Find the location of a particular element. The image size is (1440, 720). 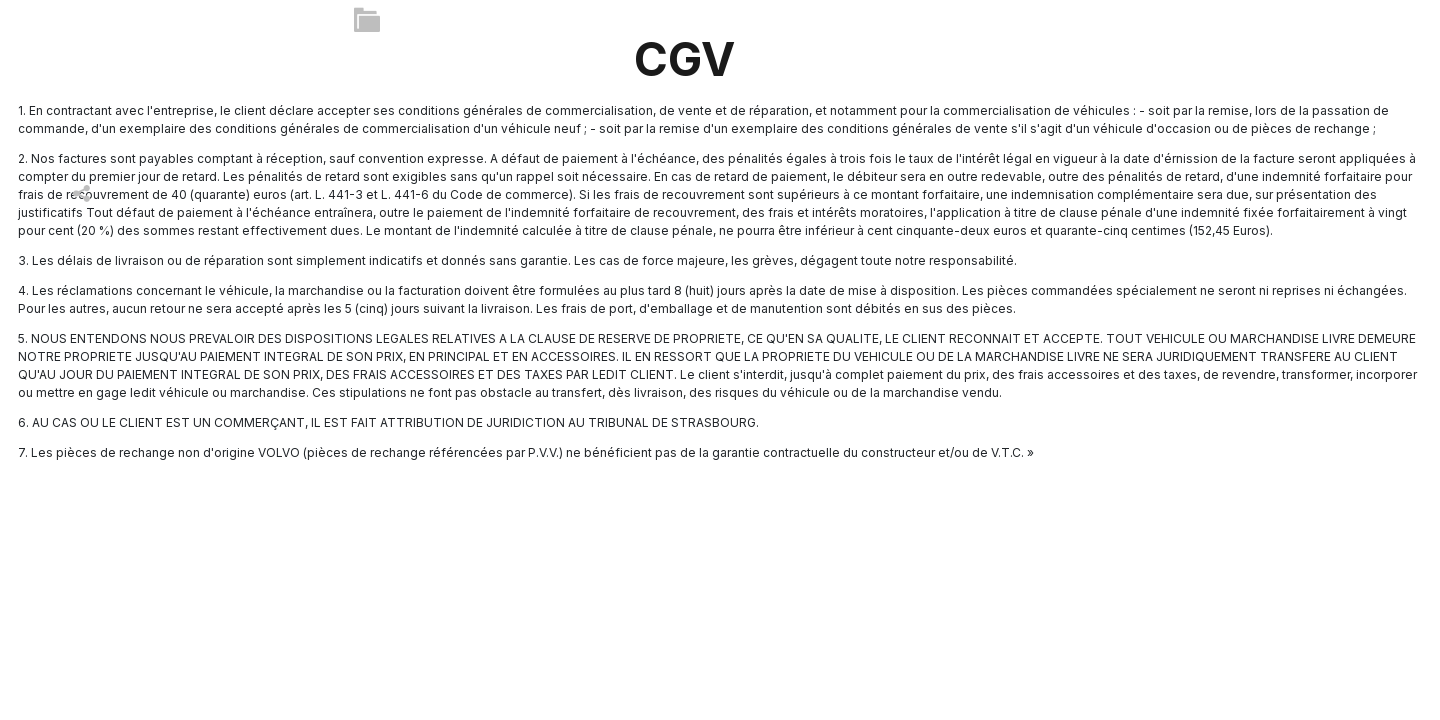

access sharing preferences and settings is located at coordinates (81, 193).